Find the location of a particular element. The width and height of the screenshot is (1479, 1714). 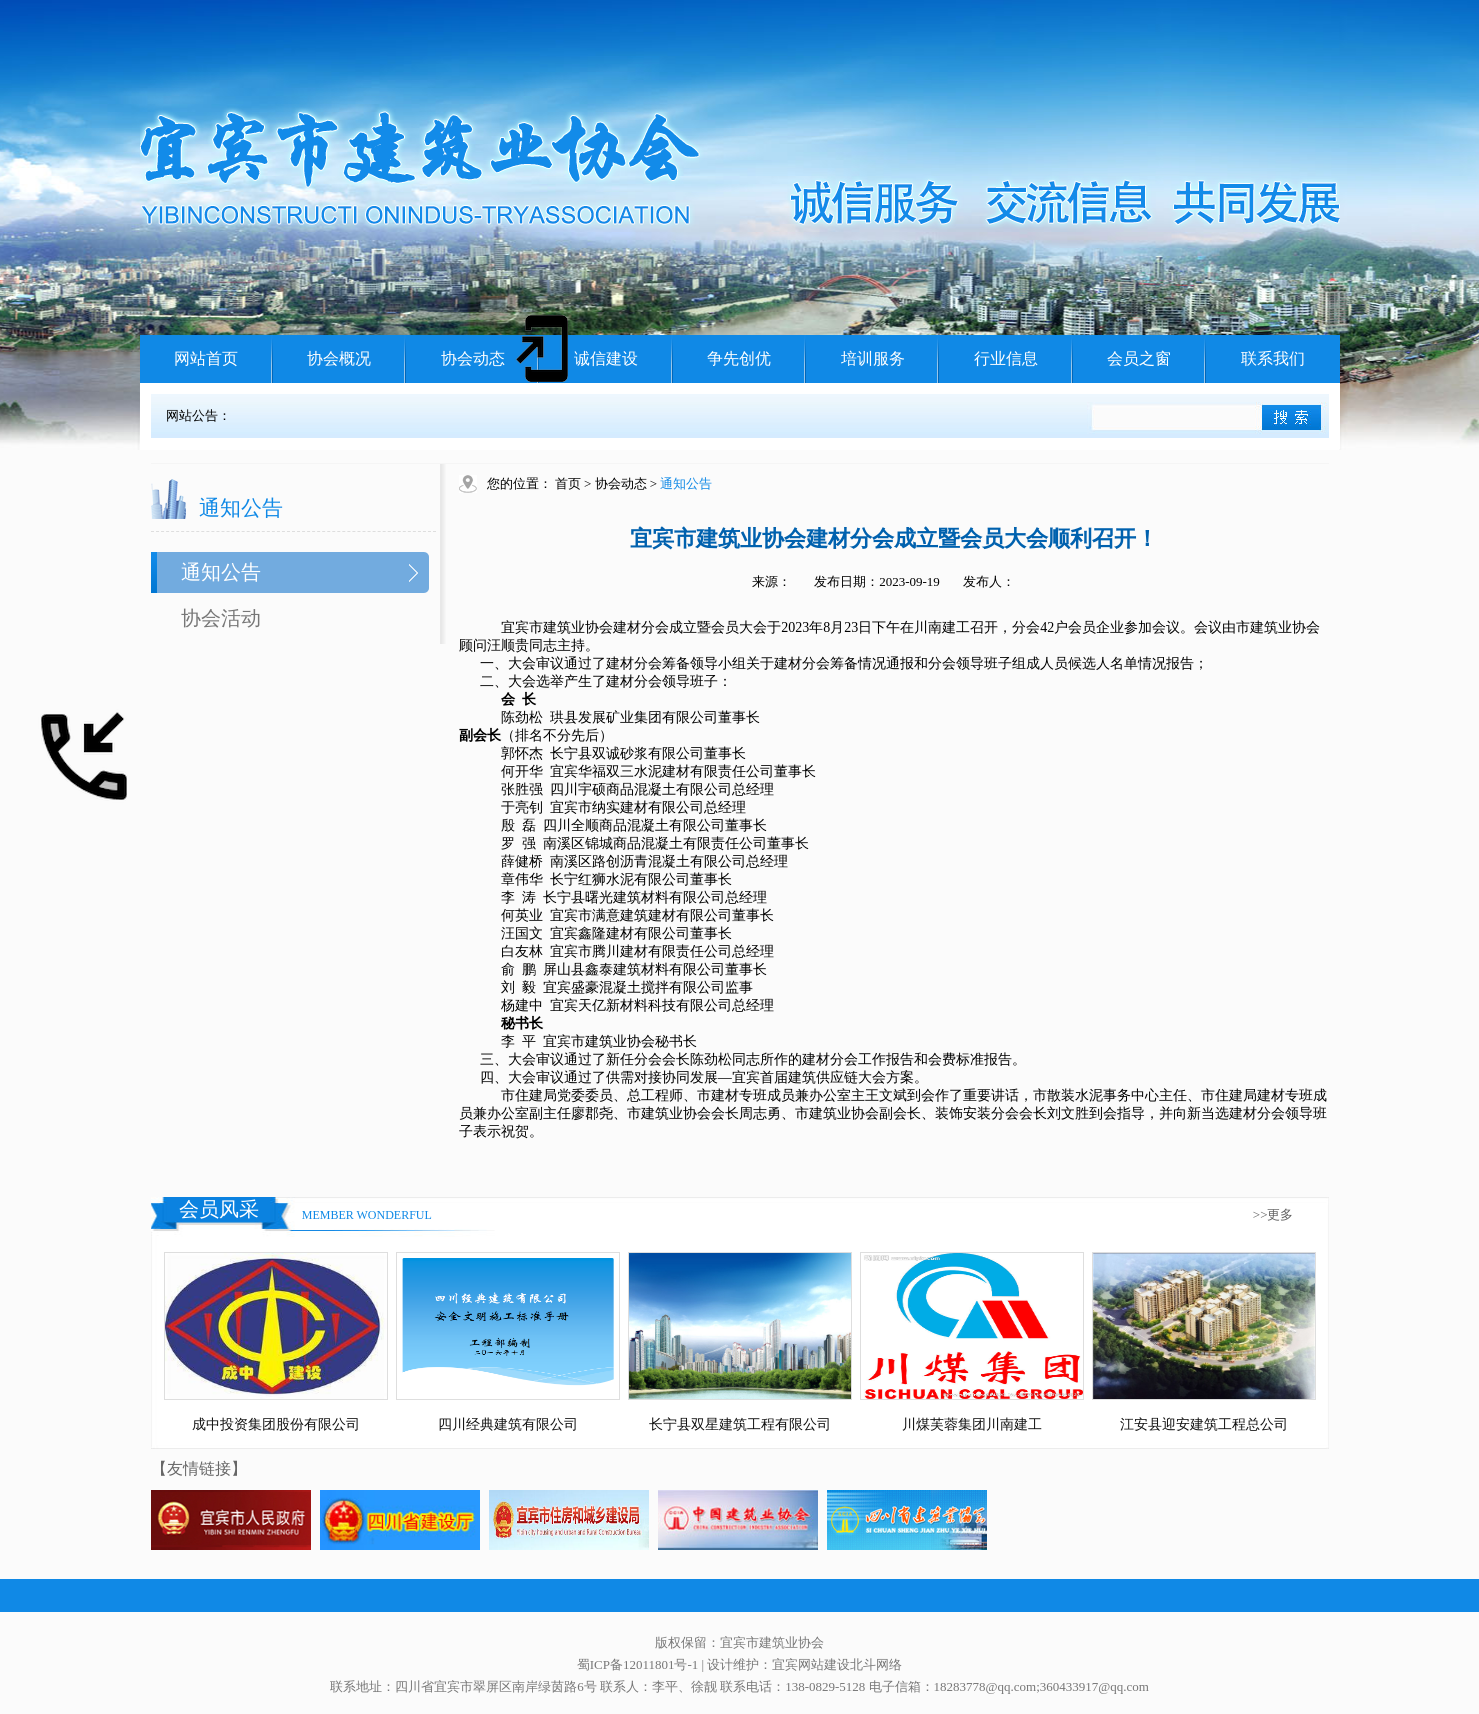

indicates an incoming call or callback request is located at coordinates (84, 757).